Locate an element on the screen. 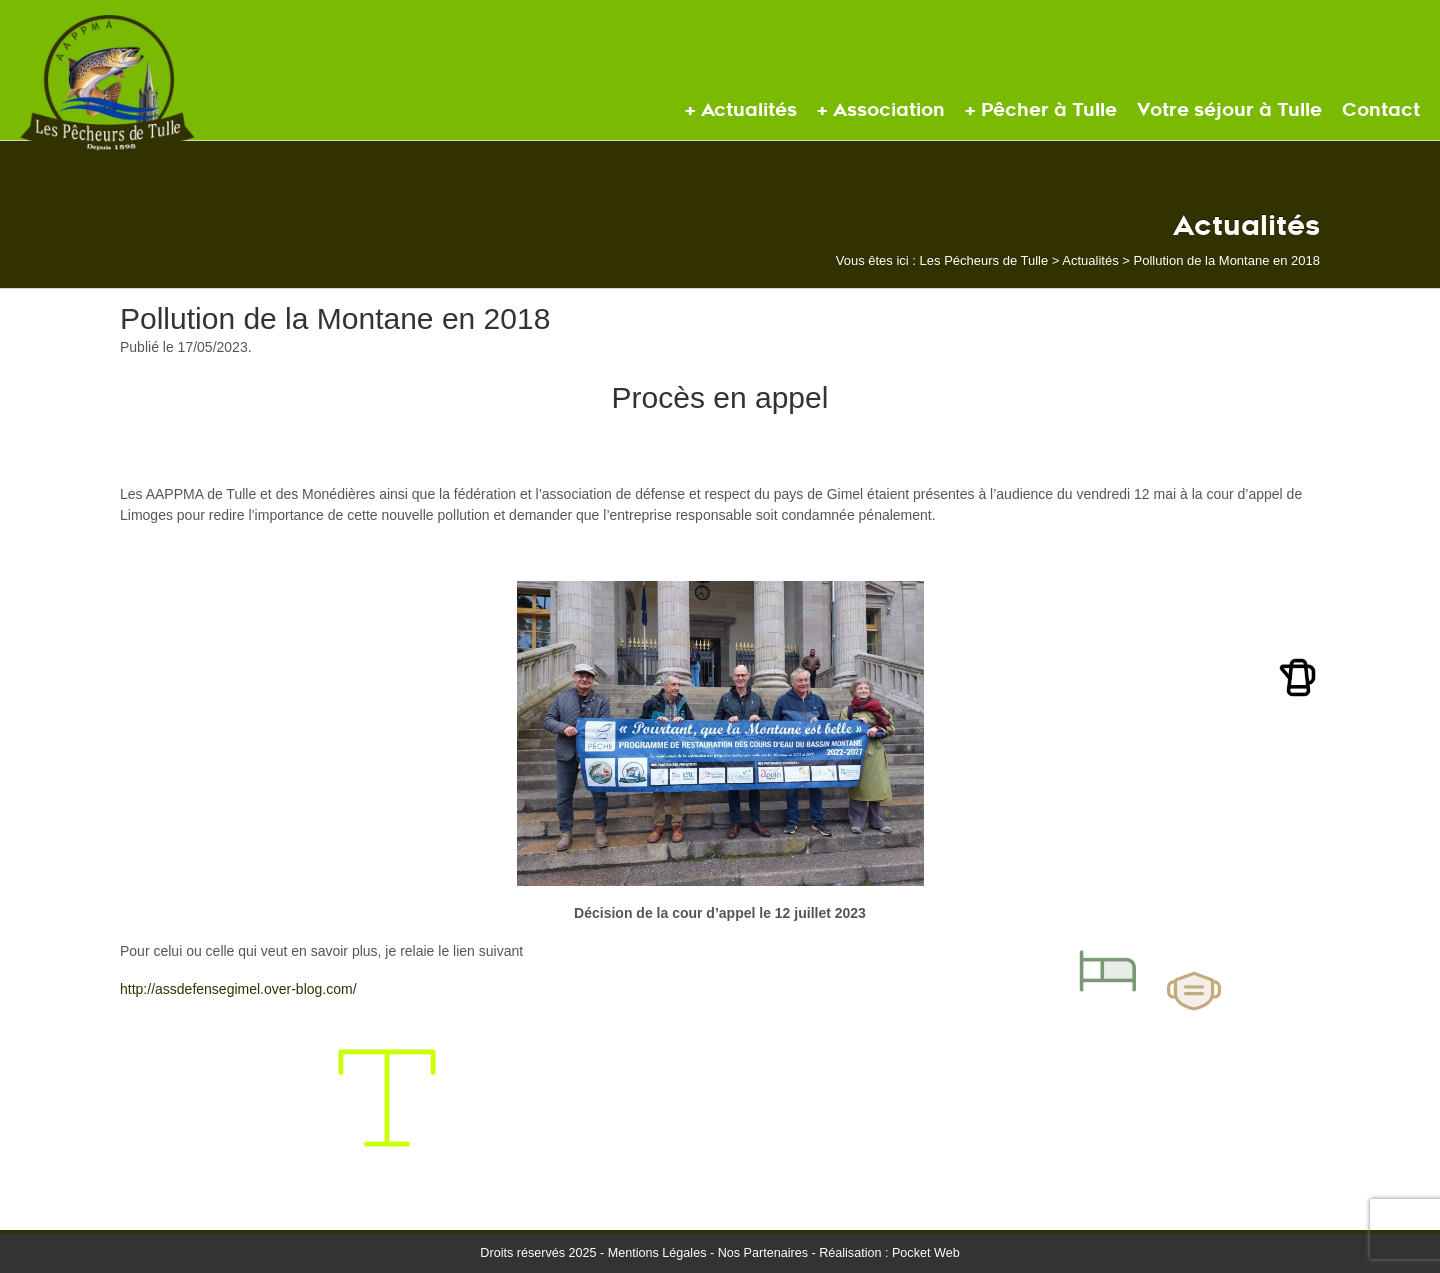  access tea or hot beverage settings is located at coordinates (1298, 677).